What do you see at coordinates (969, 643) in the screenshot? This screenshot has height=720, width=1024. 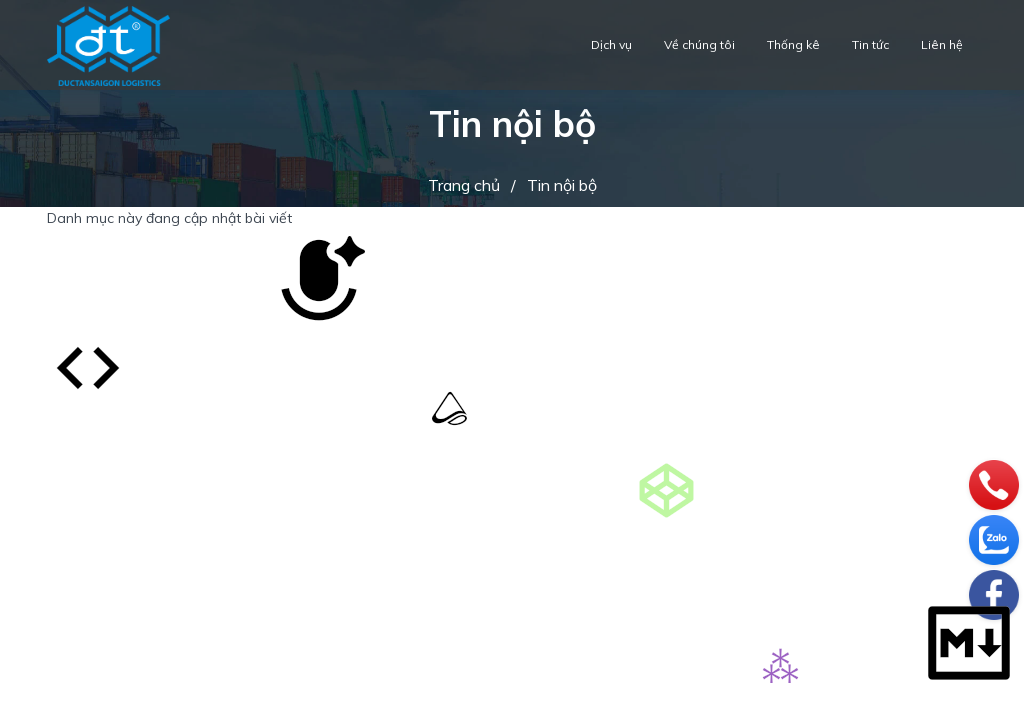 I see `indicates markdown formatting is available` at bounding box center [969, 643].